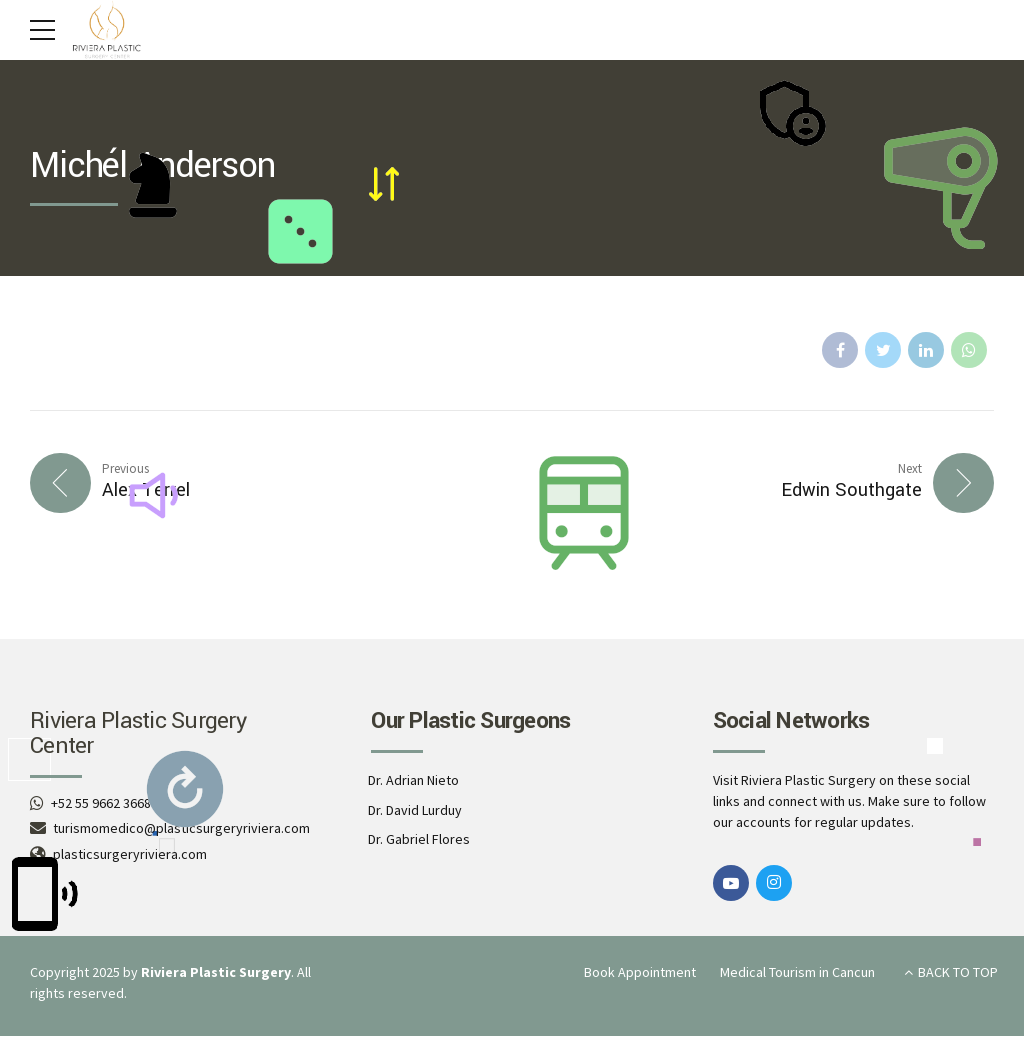 The height and width of the screenshot is (1050, 1024). I want to click on sort items in ascending or descending order, so click(384, 184).